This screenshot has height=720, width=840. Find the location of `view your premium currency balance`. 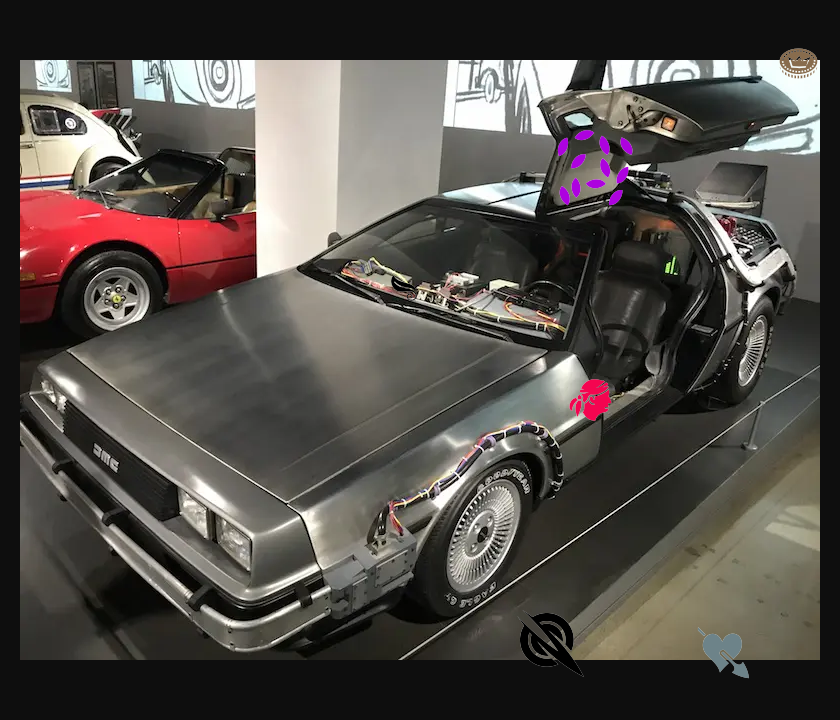

view your premium currency balance is located at coordinates (798, 63).